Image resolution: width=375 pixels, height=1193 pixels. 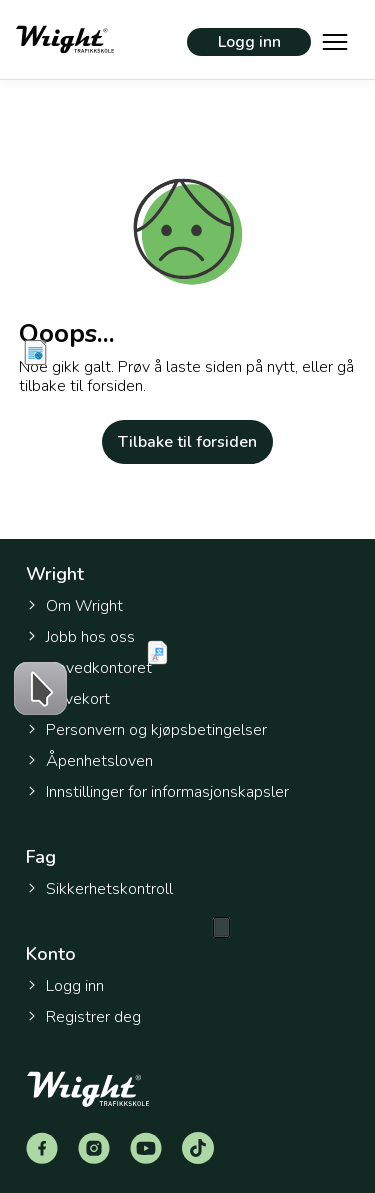 I want to click on iPad device with Face ID in sidebar navigation, so click(x=221, y=927).